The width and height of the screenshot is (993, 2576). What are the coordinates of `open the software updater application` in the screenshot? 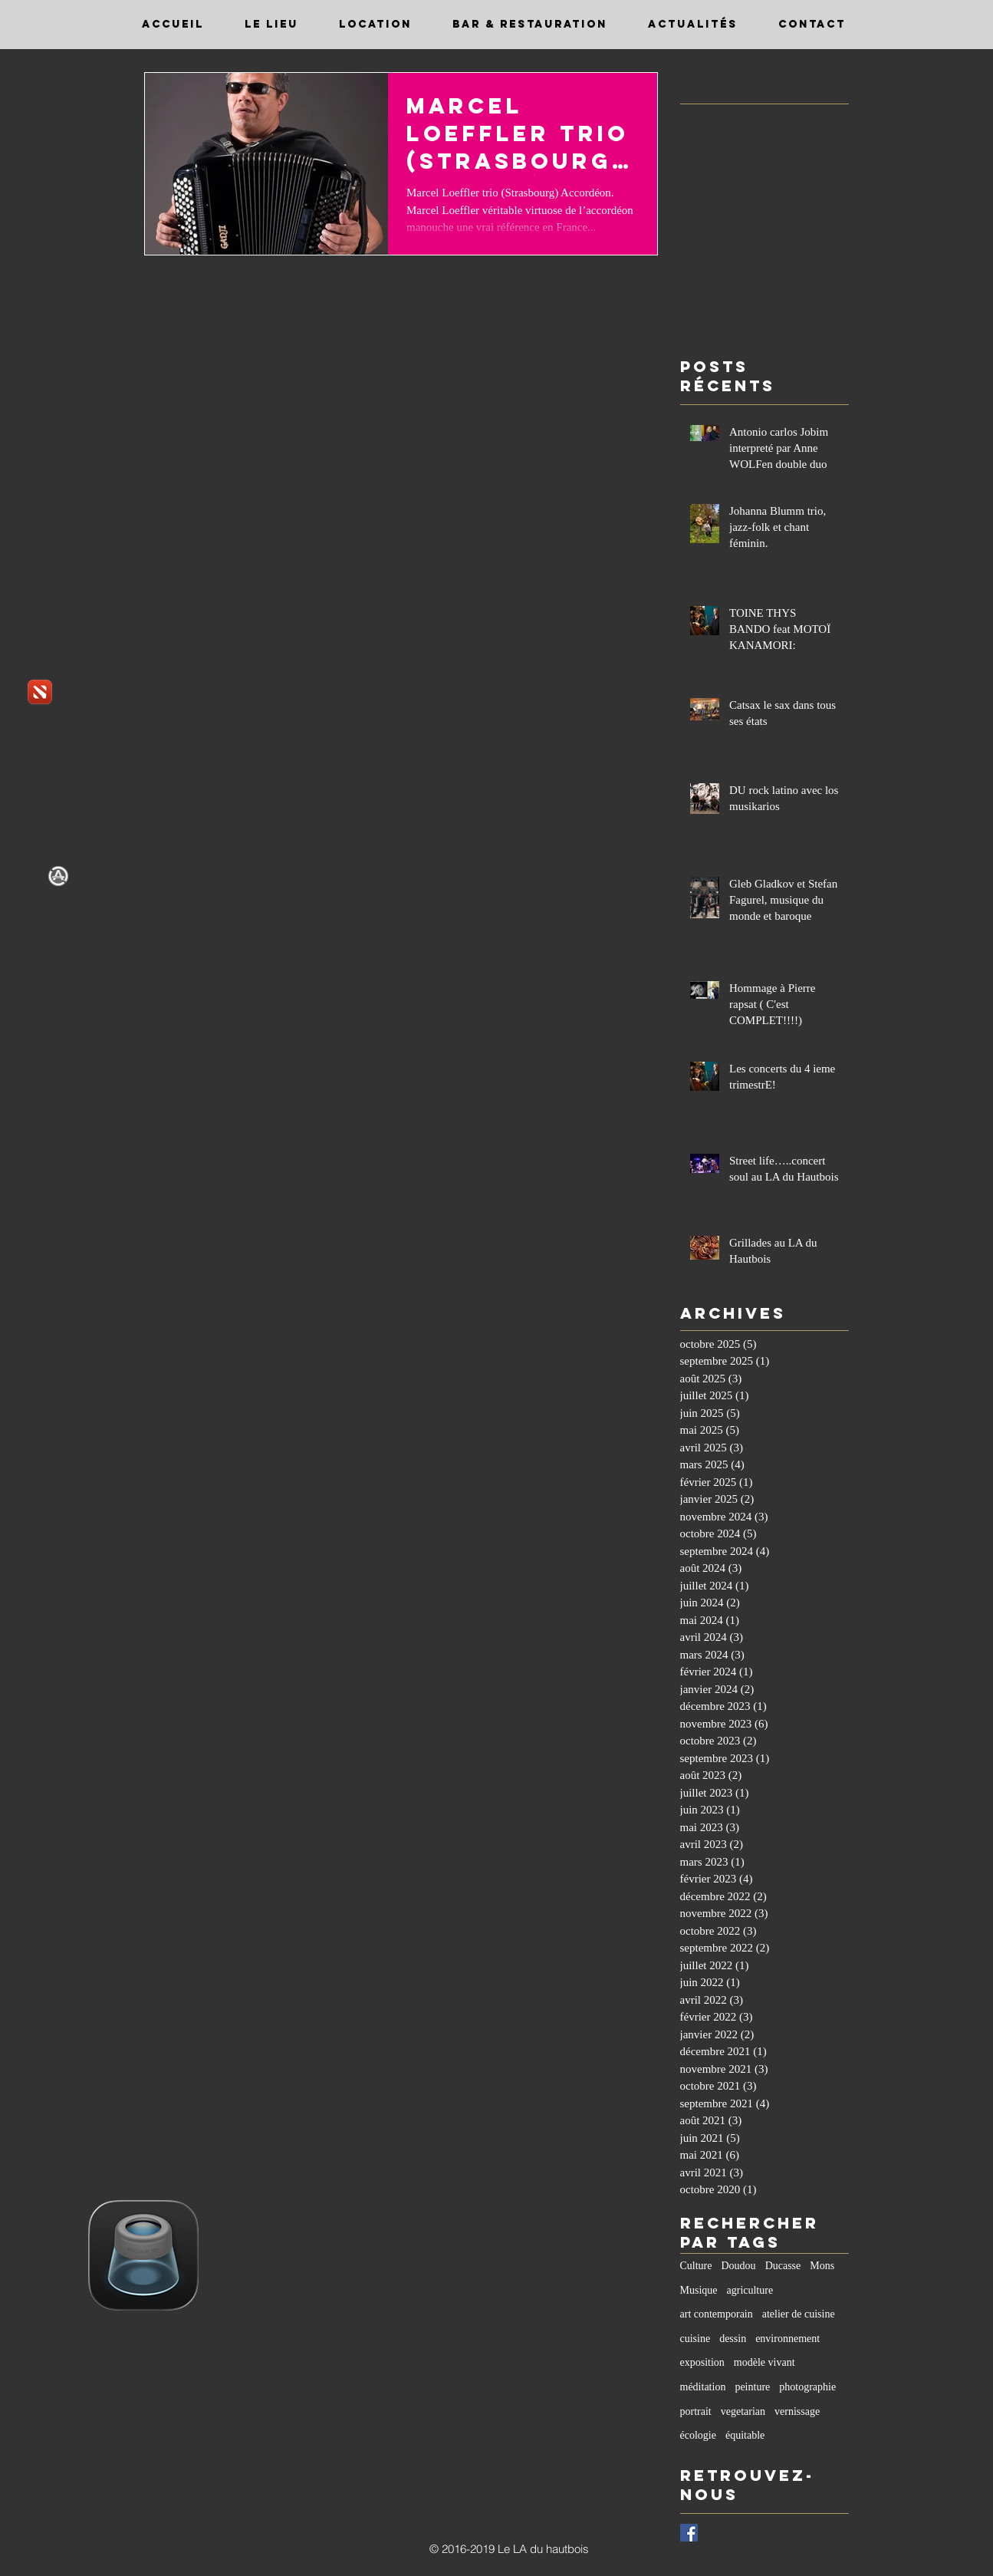 It's located at (58, 876).